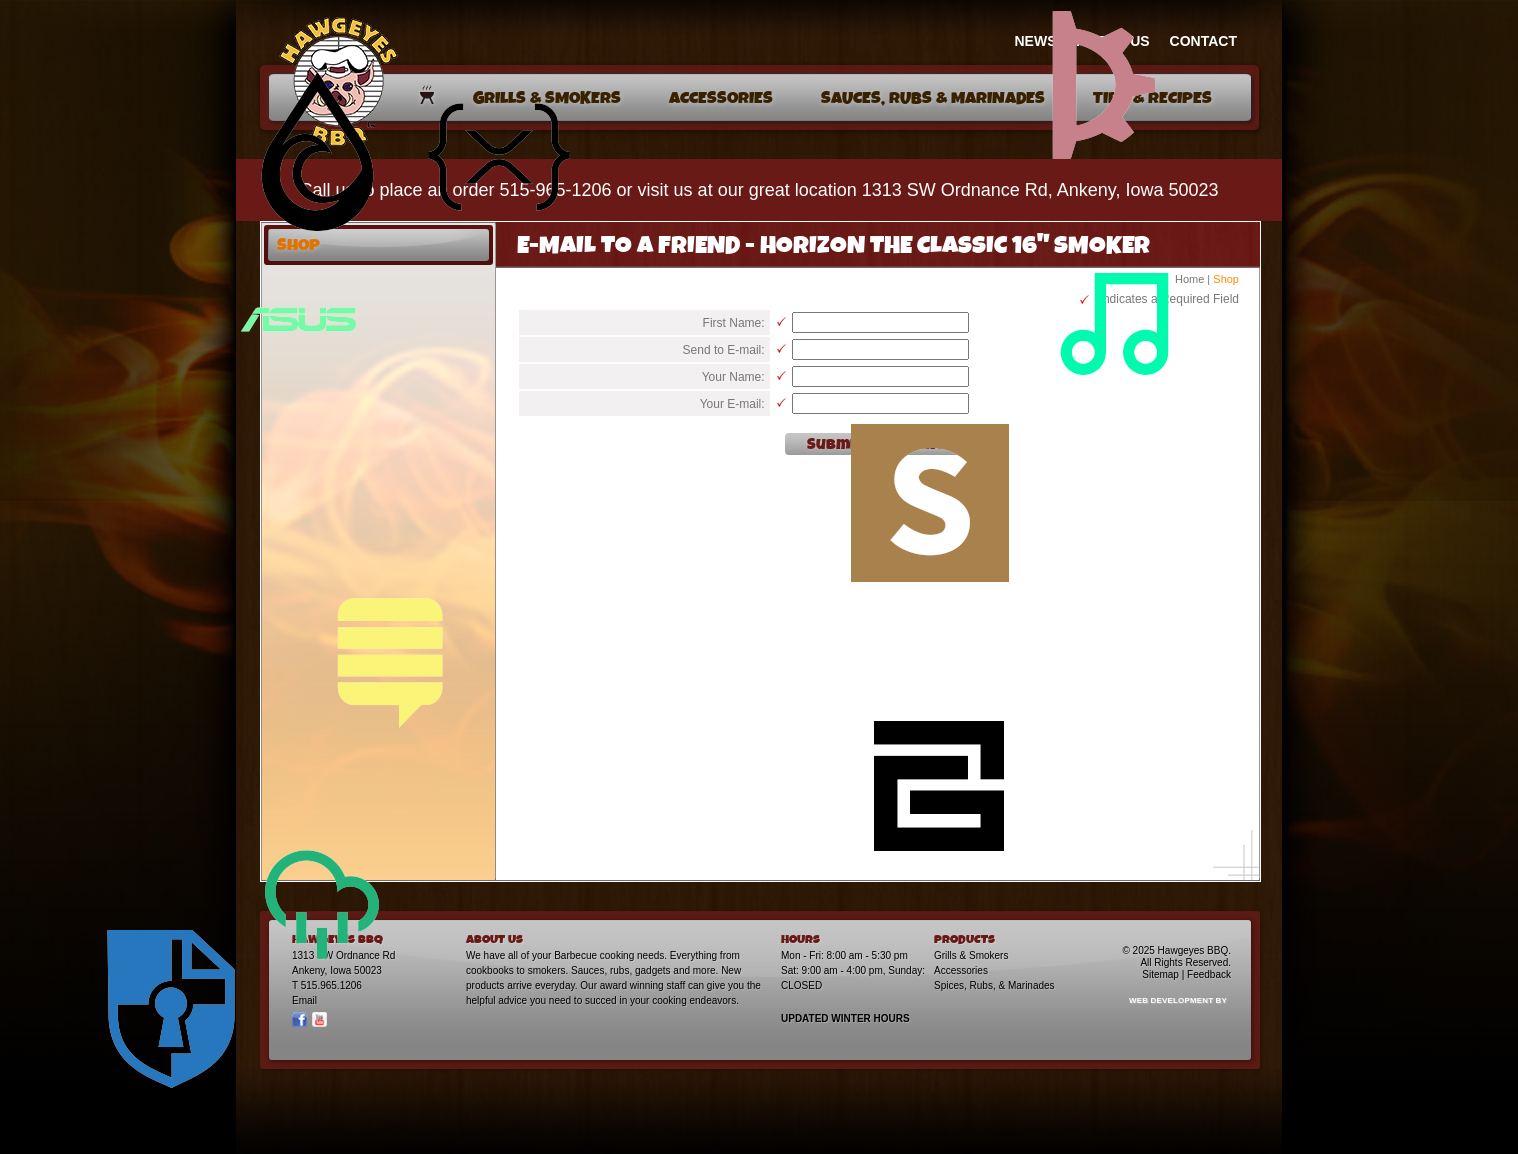 The image size is (1518, 1154). Describe the element at coordinates (171, 1009) in the screenshot. I see `open cryptpad secure document editor` at that location.